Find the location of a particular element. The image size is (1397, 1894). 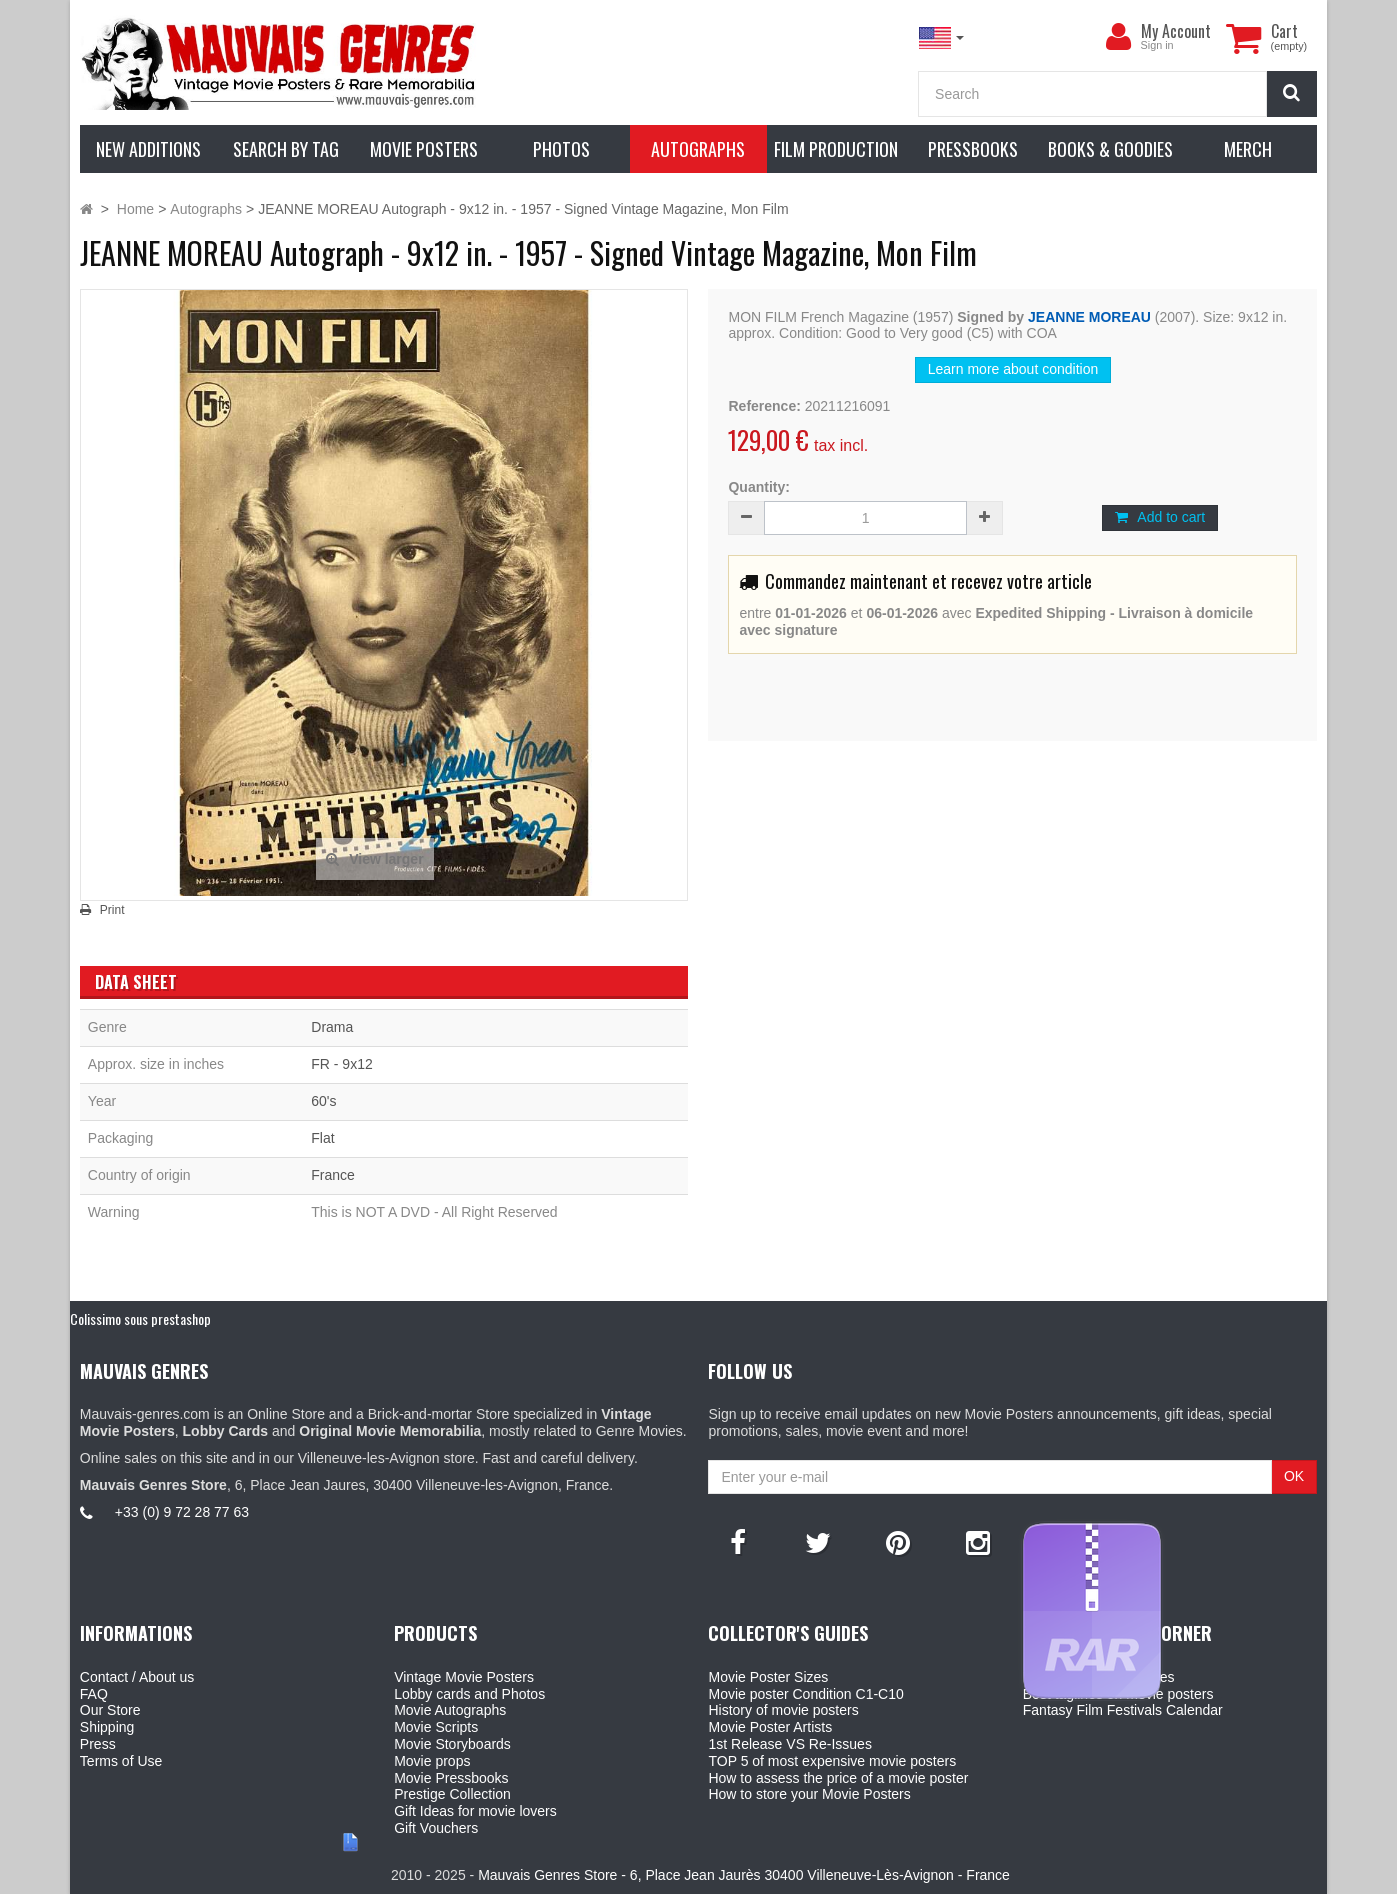

a virtualbox virtual hard disk file is located at coordinates (350, 1842).